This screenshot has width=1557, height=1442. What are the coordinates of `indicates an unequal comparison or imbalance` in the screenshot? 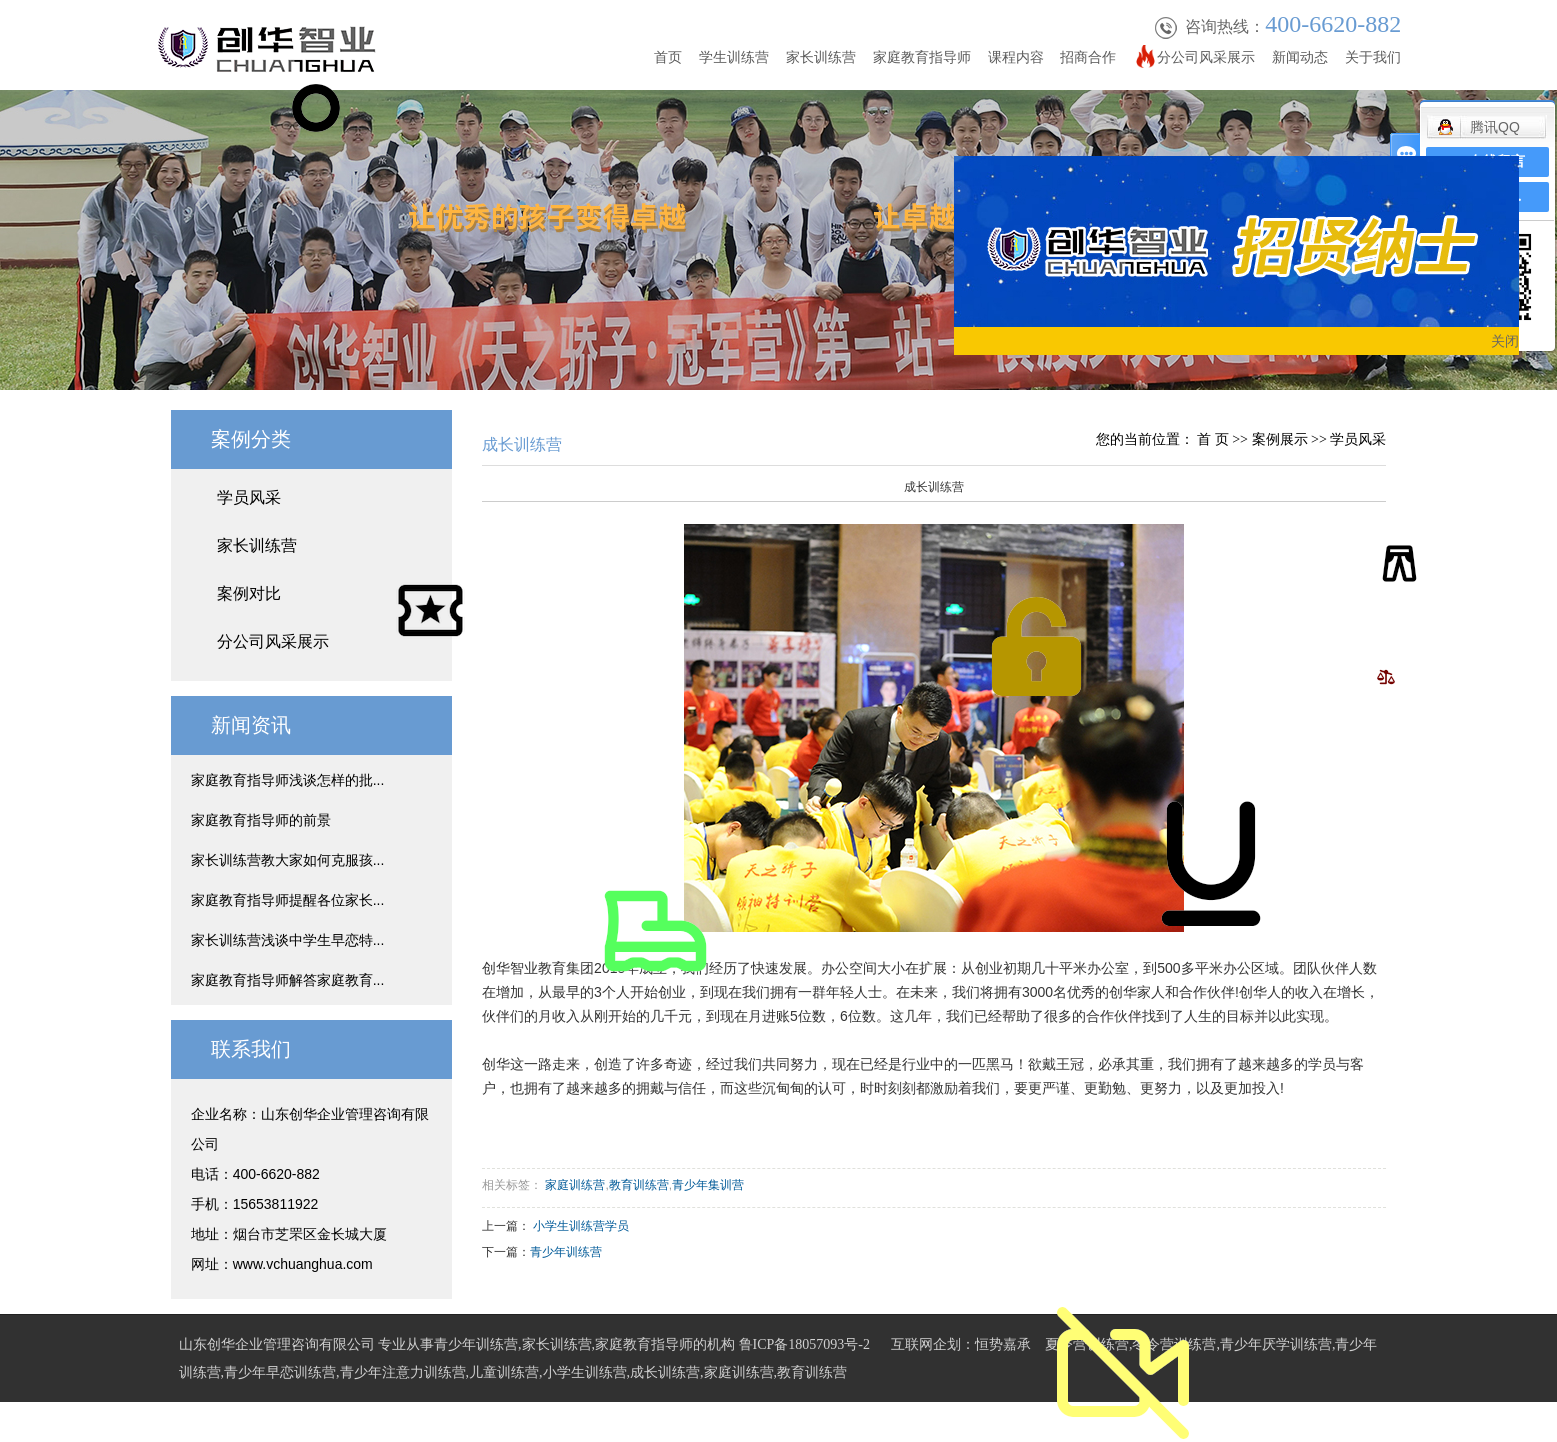 It's located at (1386, 677).